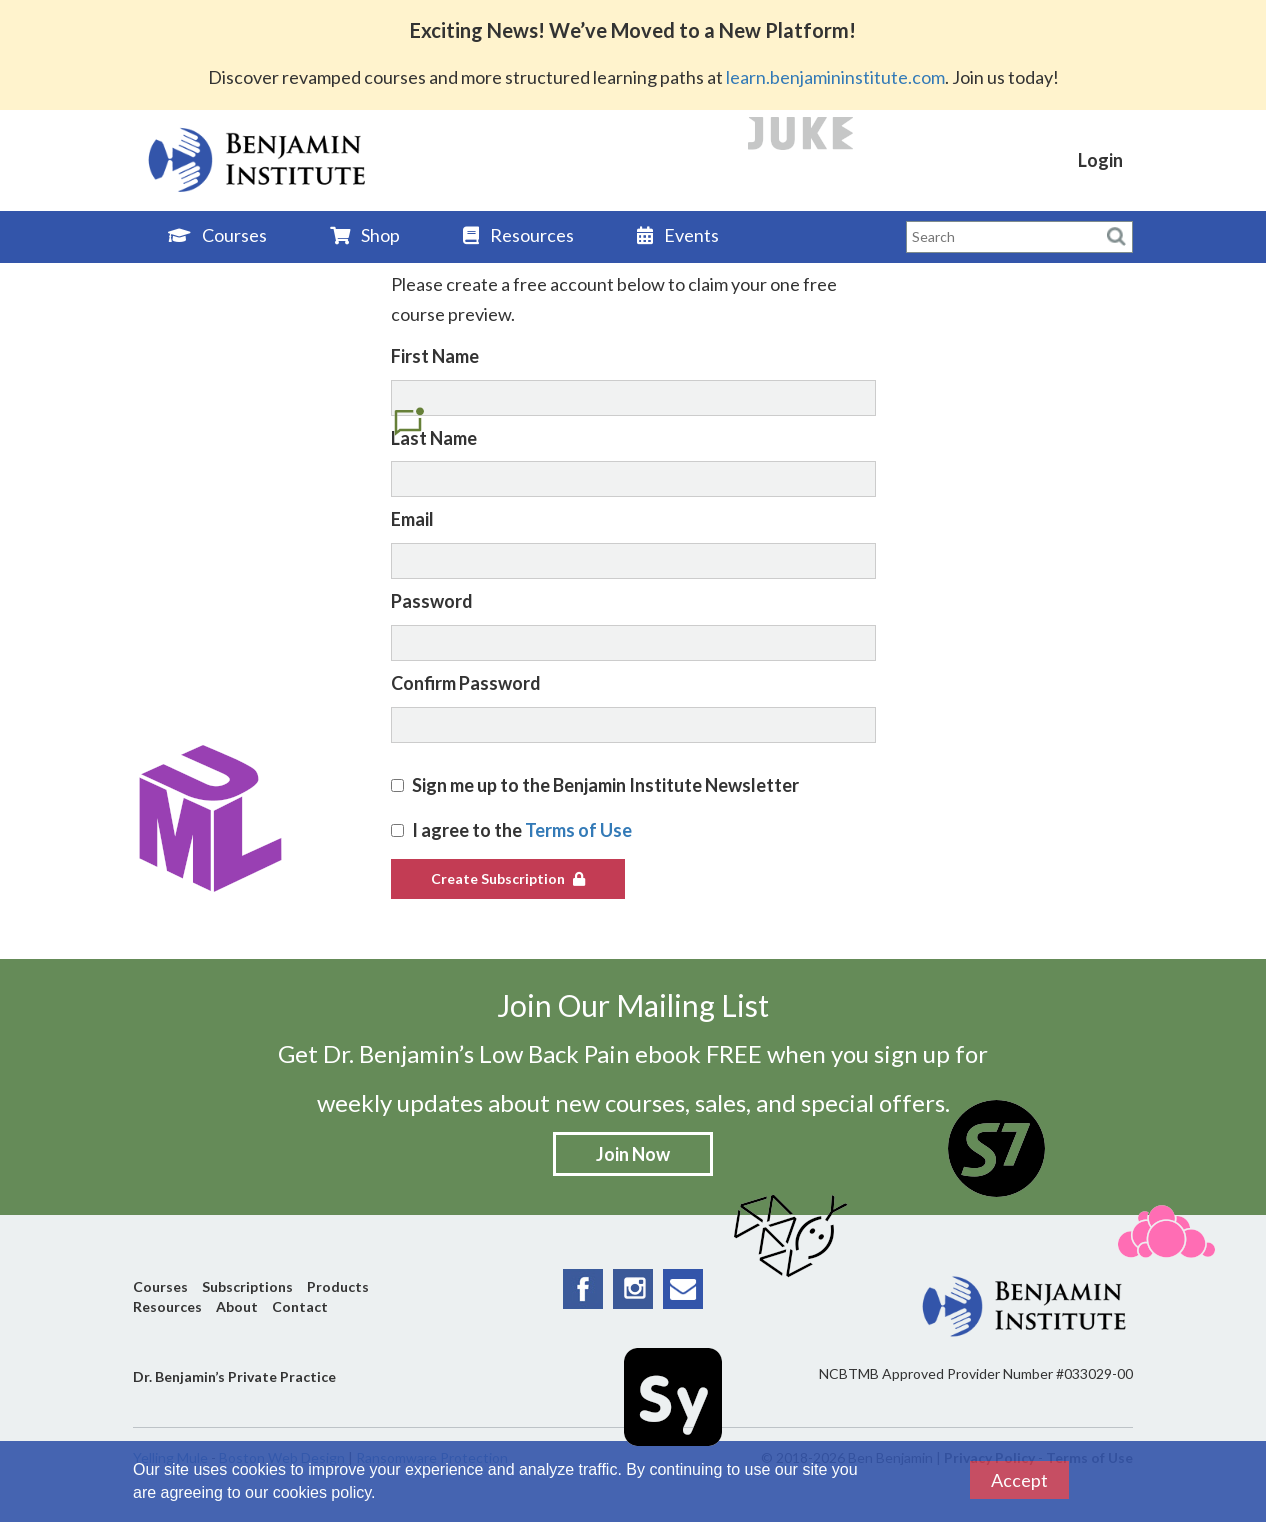 The width and height of the screenshot is (1266, 1522). What do you see at coordinates (210, 818) in the screenshot?
I see `indicates UML (Unified Modeling Language) diagram support` at bounding box center [210, 818].